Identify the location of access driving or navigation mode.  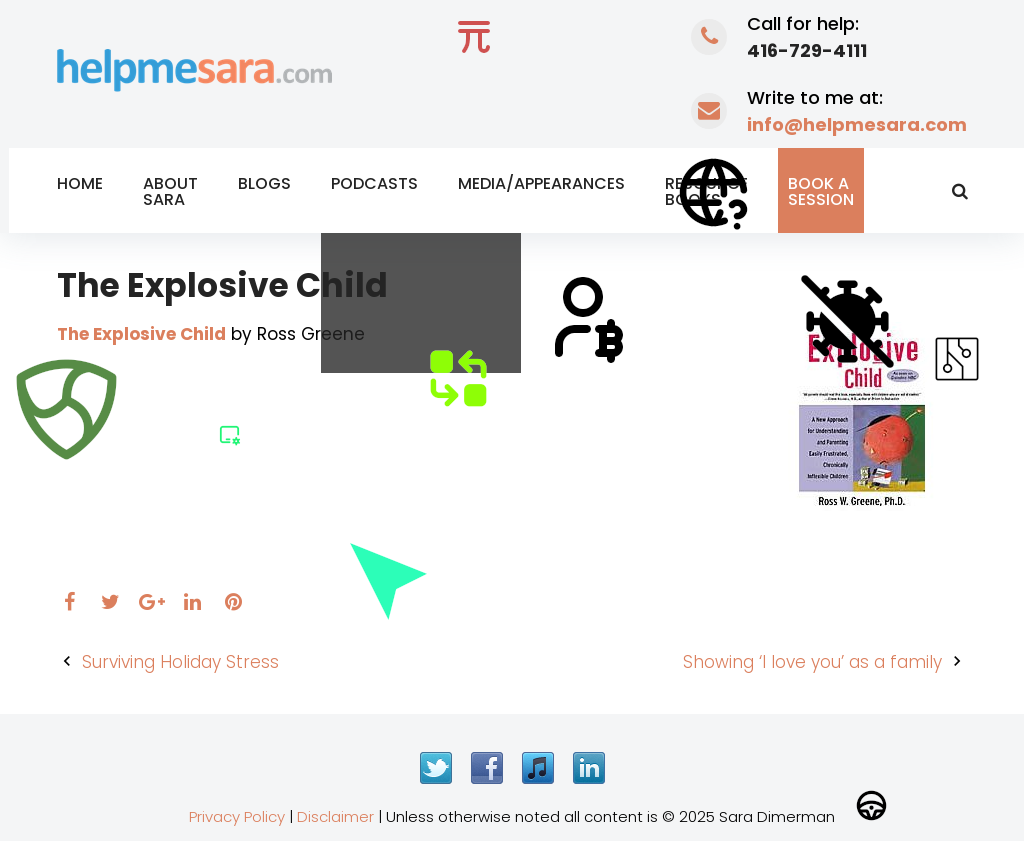
(871, 805).